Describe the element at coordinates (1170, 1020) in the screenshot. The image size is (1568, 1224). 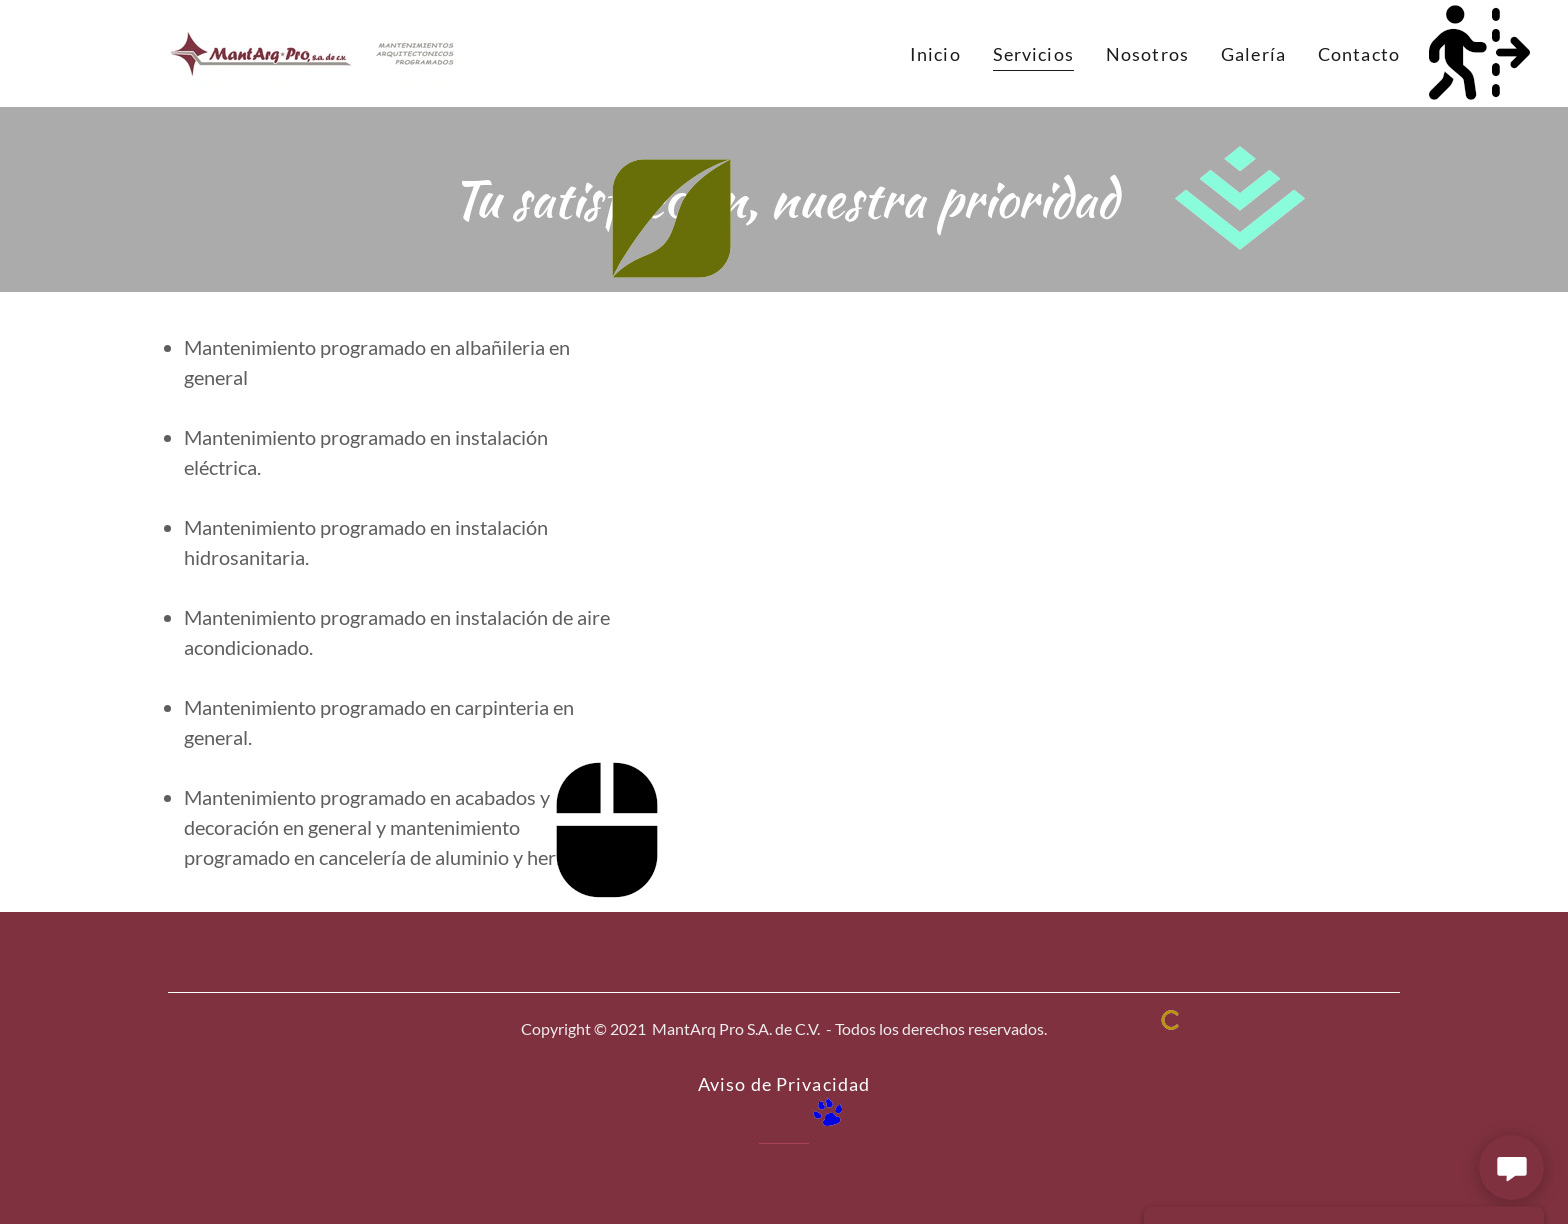
I see `indicates the letter C or a C-related category` at that location.